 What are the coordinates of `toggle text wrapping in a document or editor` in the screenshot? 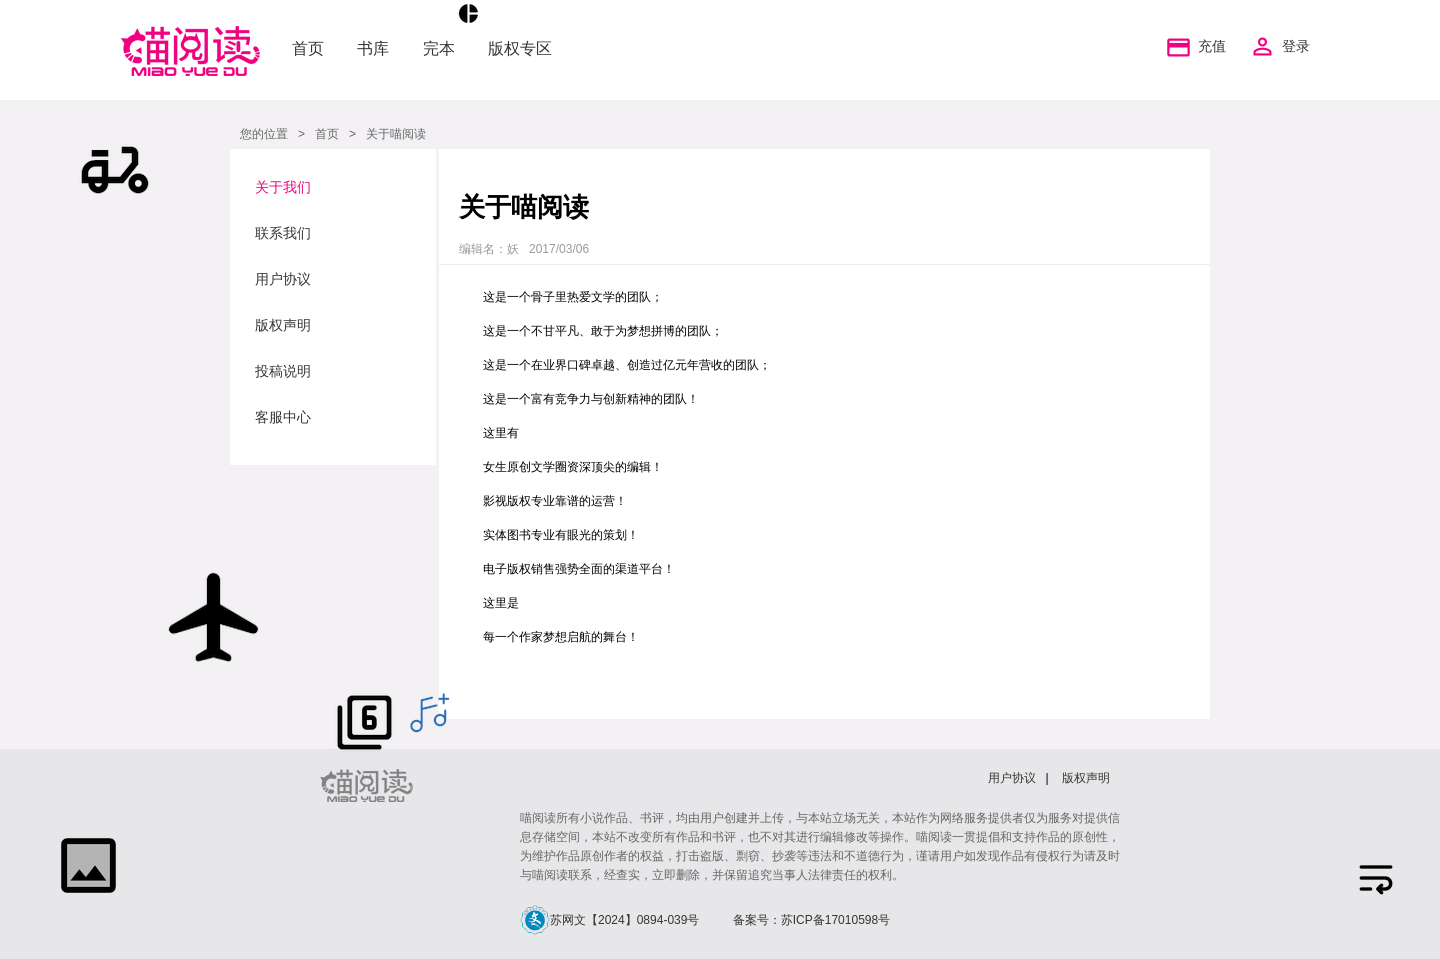 It's located at (1376, 878).